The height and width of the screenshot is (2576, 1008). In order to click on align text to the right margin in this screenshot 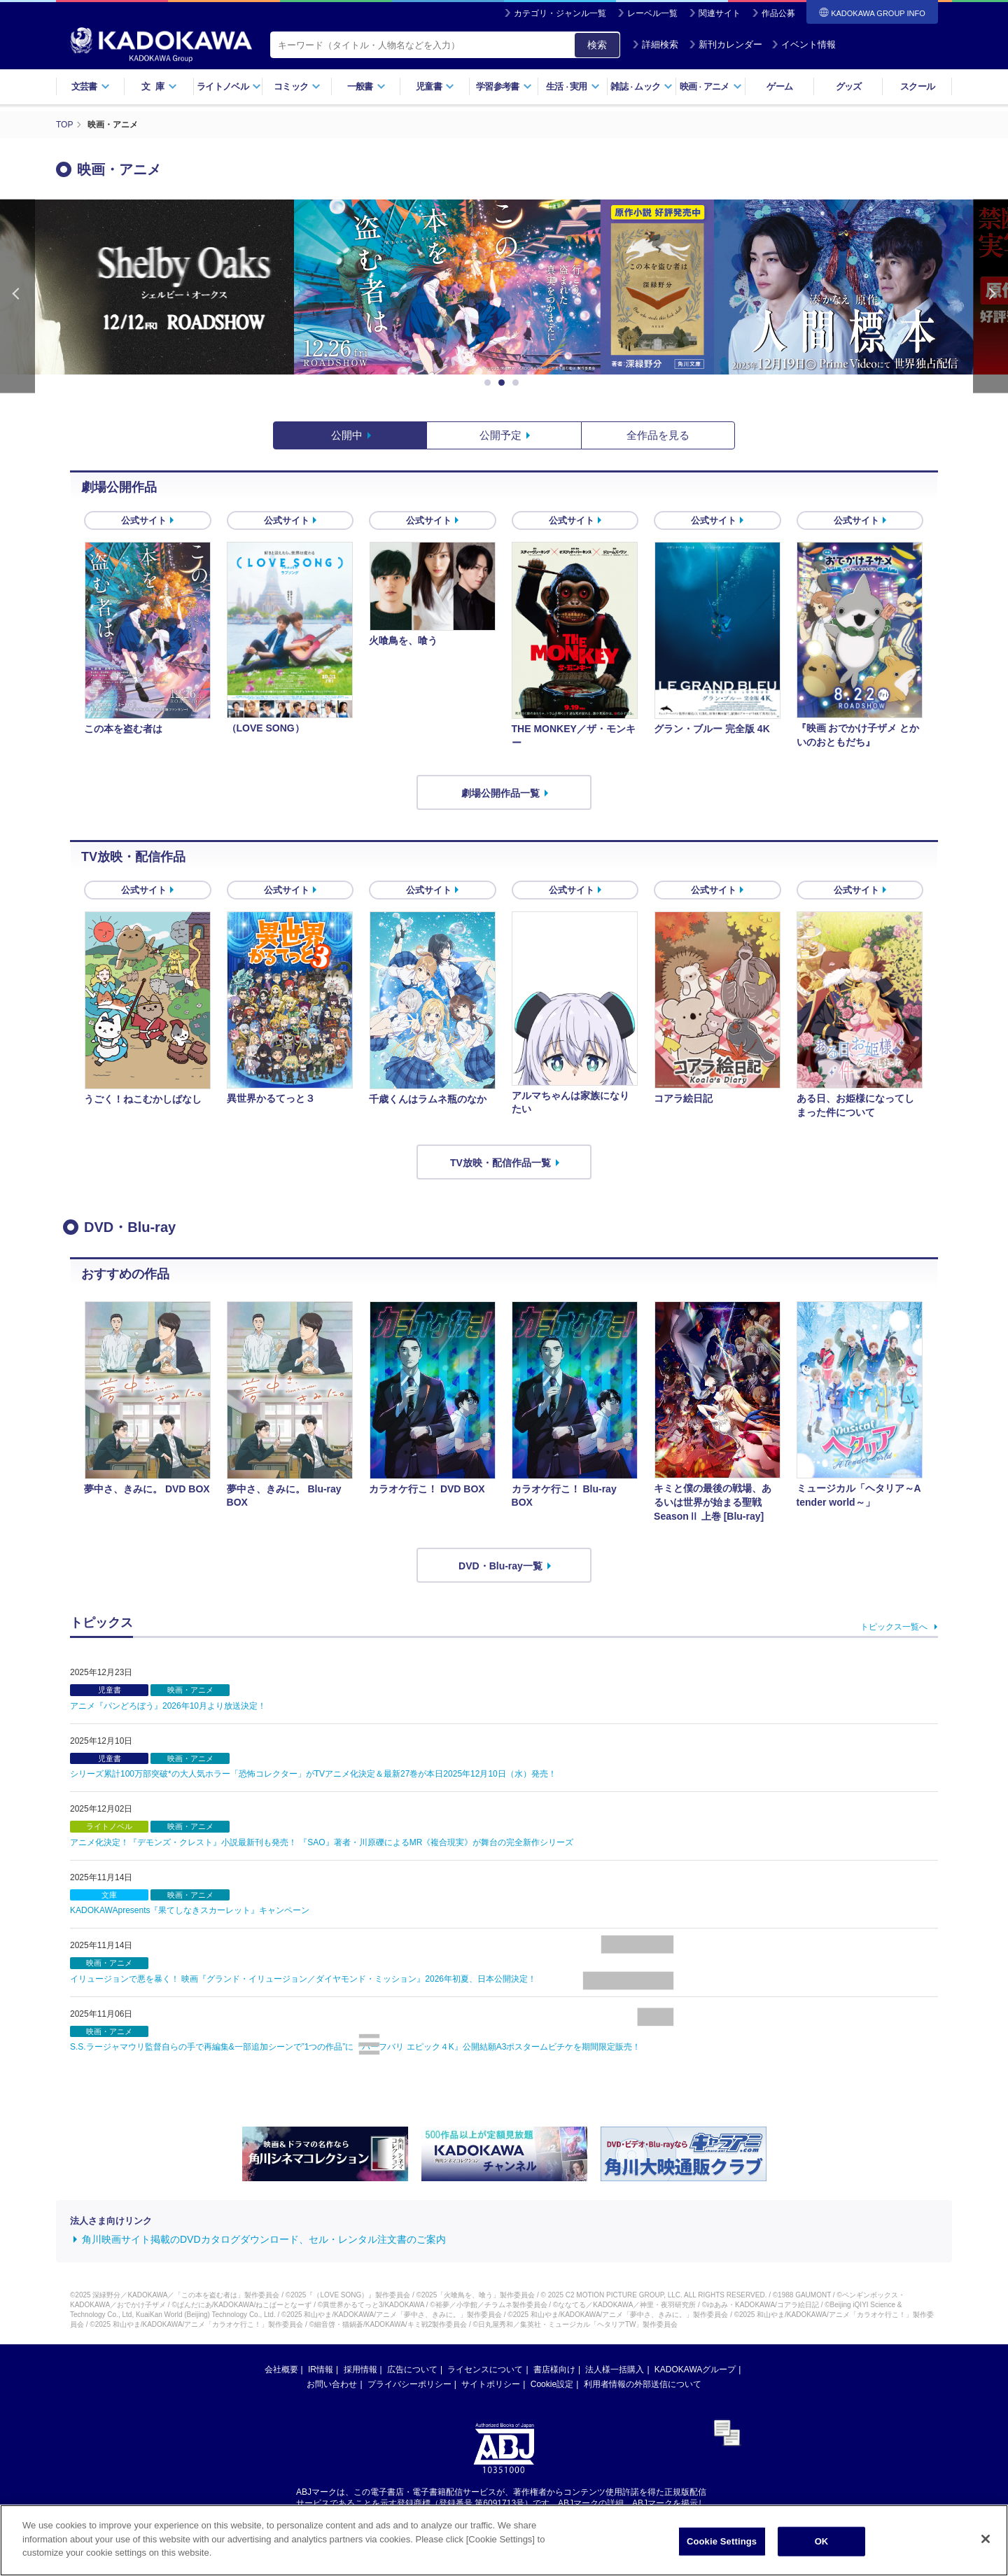, I will do `click(628, 1980)`.